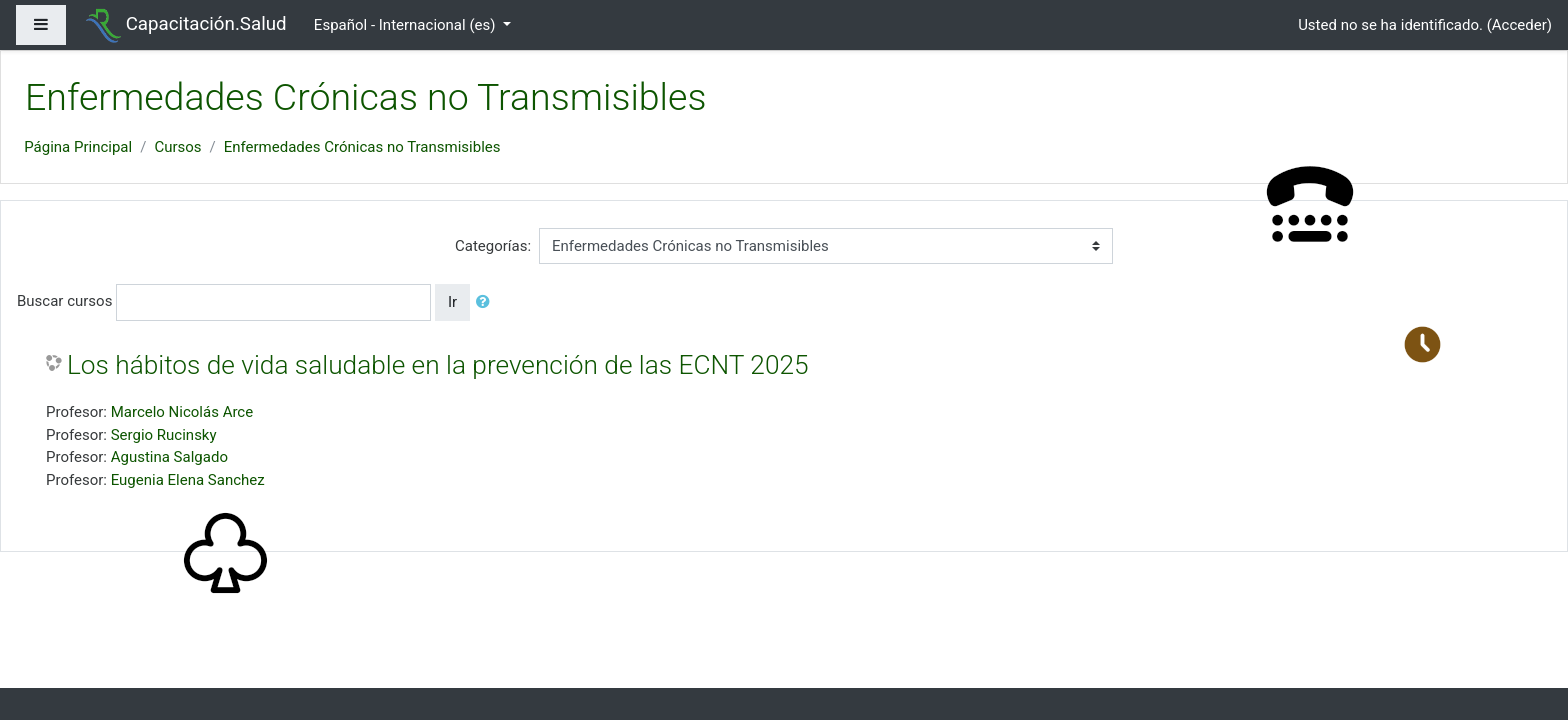 Image resolution: width=1568 pixels, height=720 pixels. Describe the element at coordinates (1310, 204) in the screenshot. I see `enable tty/tdd accessibility for hearing-impaired calls` at that location.